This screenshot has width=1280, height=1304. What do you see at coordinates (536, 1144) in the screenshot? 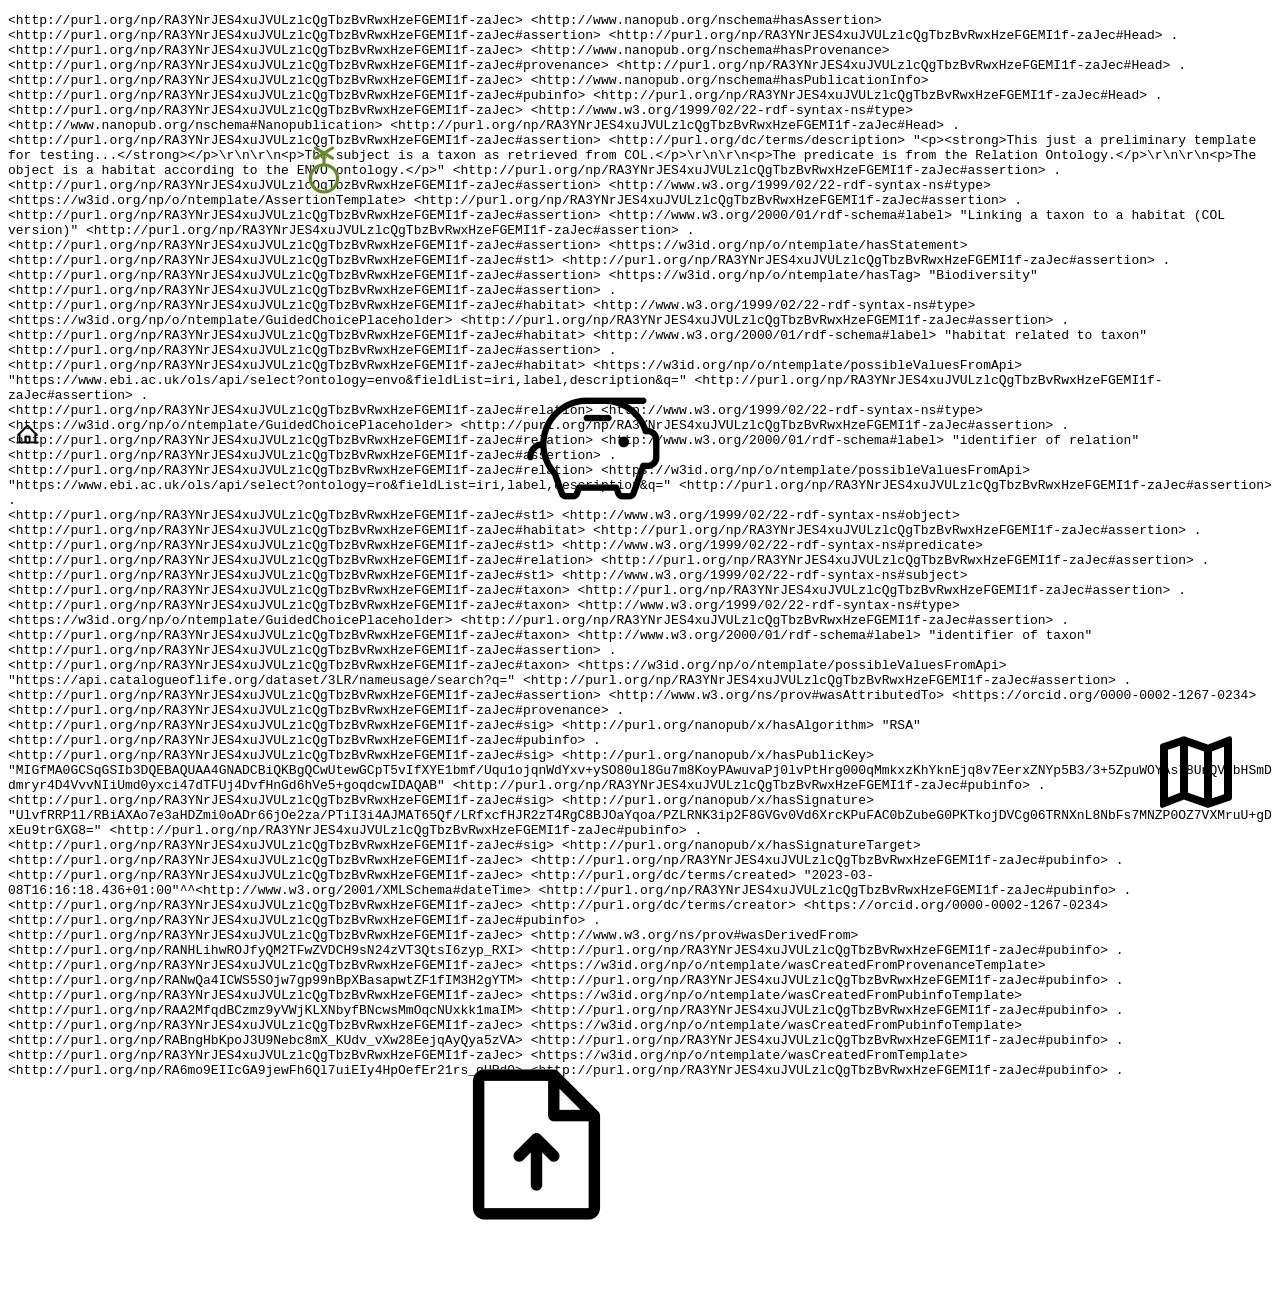
I see `upload a file` at bounding box center [536, 1144].